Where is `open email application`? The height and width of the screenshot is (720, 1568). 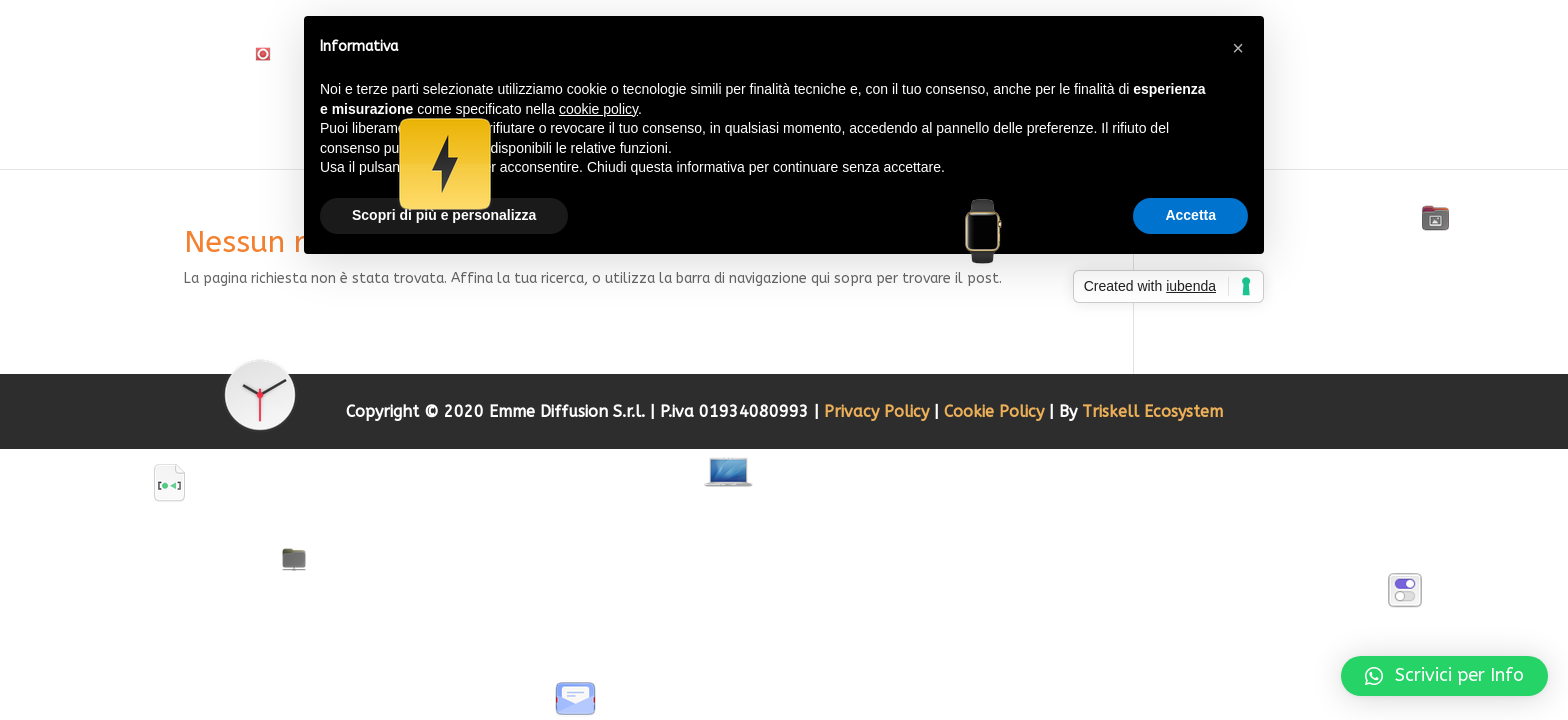 open email application is located at coordinates (575, 698).